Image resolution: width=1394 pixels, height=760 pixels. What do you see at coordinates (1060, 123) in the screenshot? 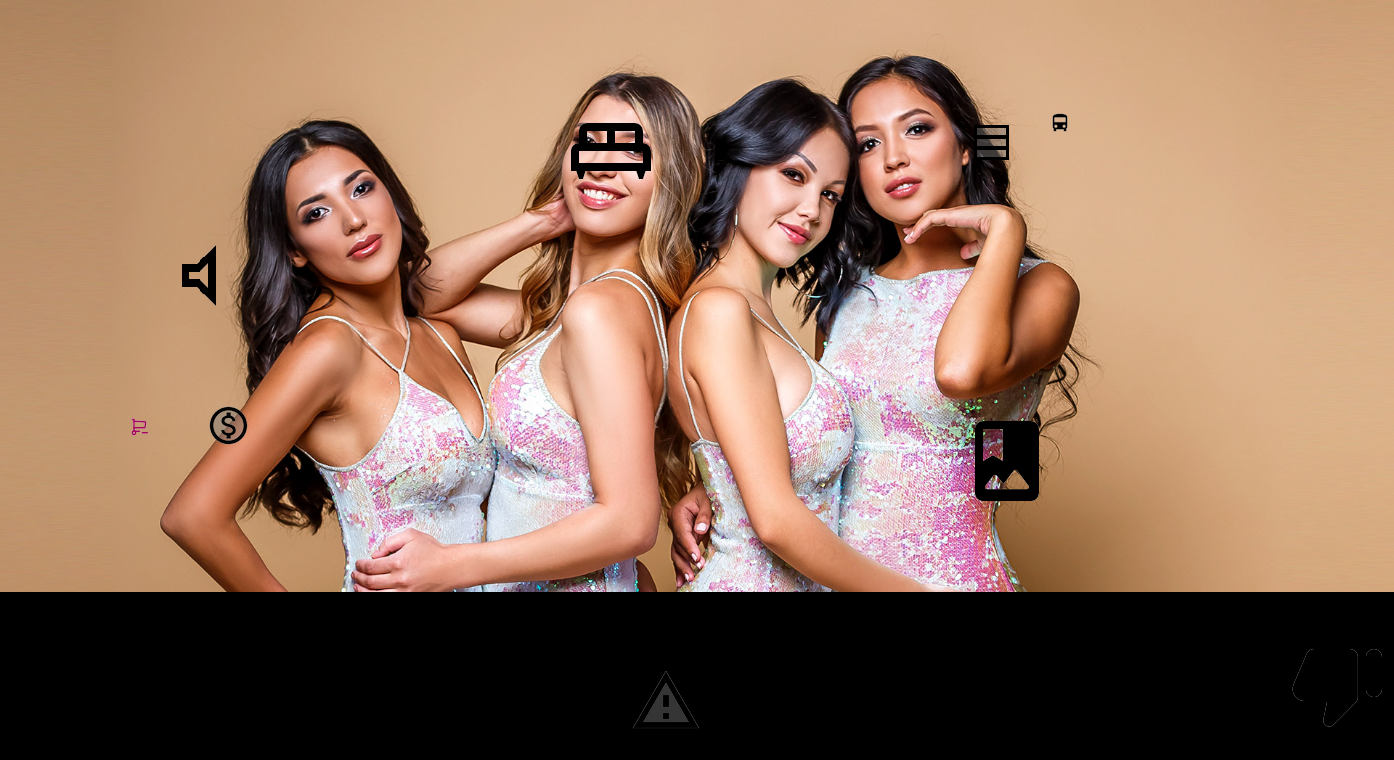
I see `view bus routes and schedules` at bounding box center [1060, 123].